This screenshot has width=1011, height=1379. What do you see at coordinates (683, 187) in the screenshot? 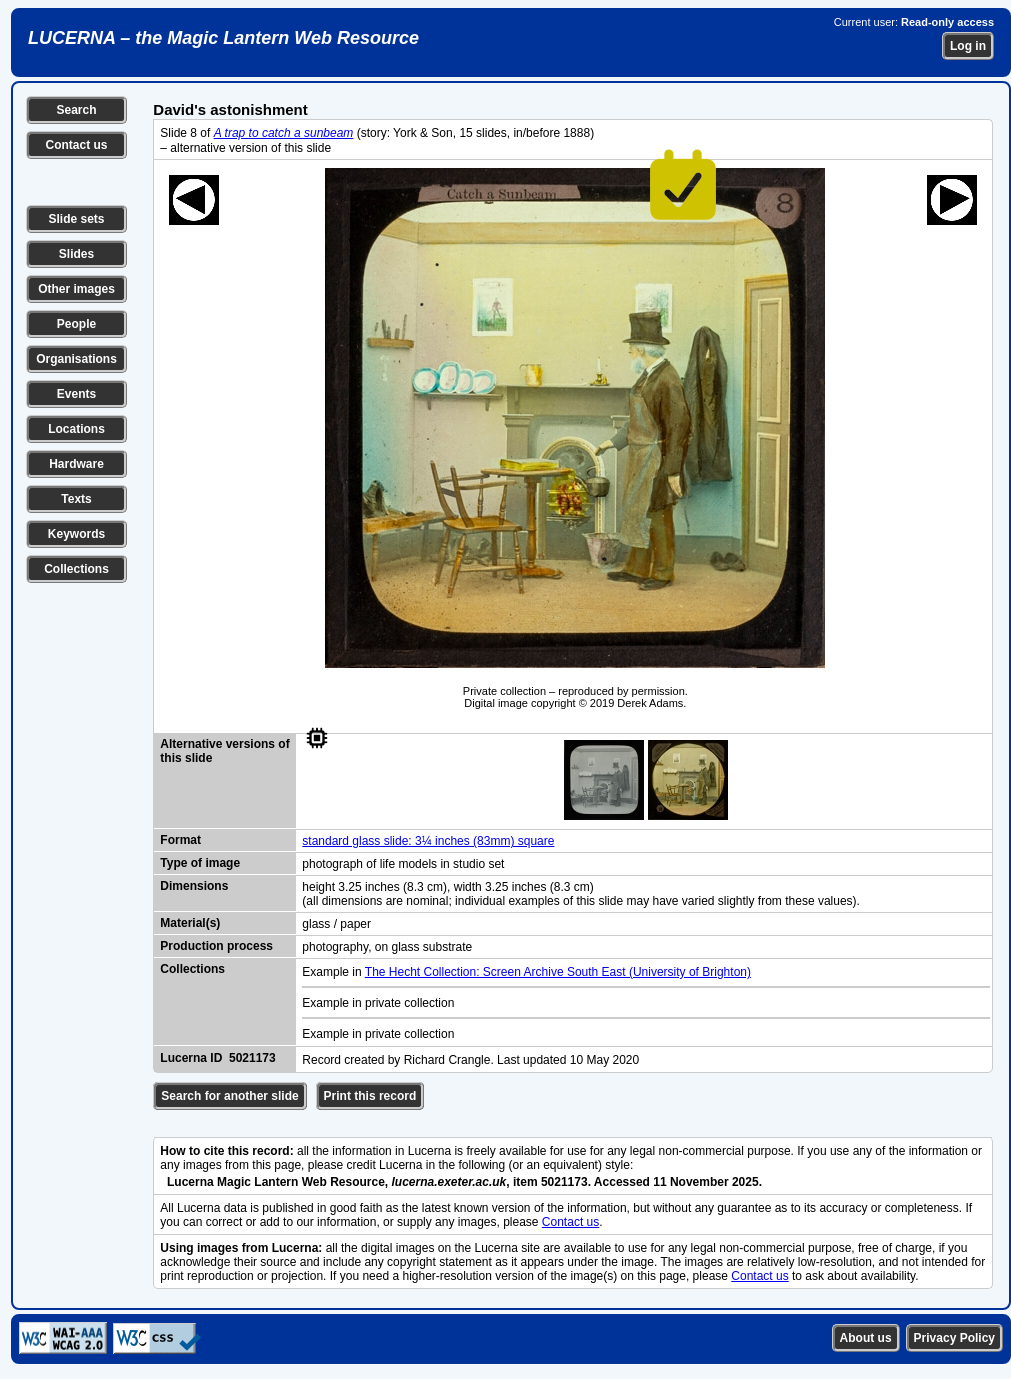
I see `confirm or schedule an appointment` at bounding box center [683, 187].